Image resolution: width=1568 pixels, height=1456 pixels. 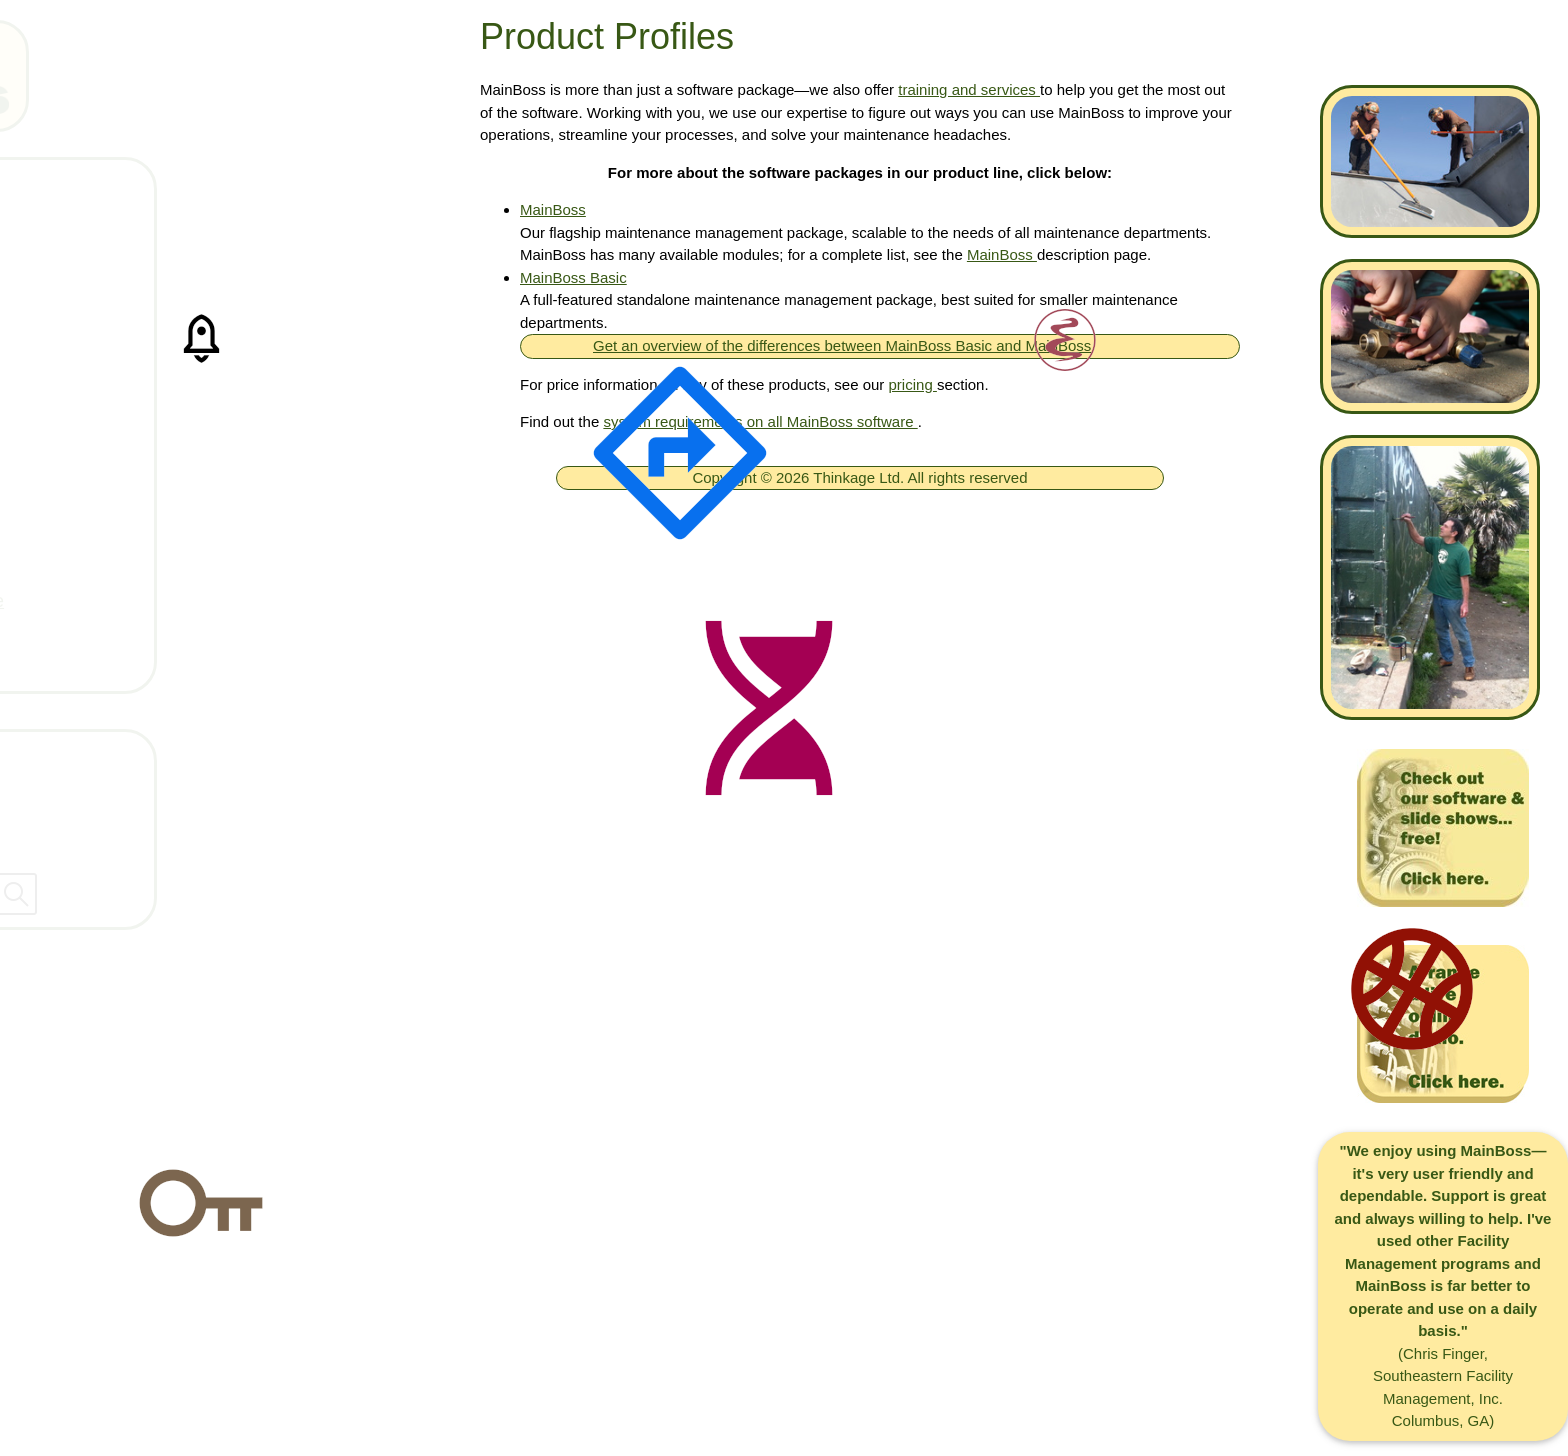 What do you see at coordinates (201, 337) in the screenshot?
I see `launch or deploy an application` at bounding box center [201, 337].